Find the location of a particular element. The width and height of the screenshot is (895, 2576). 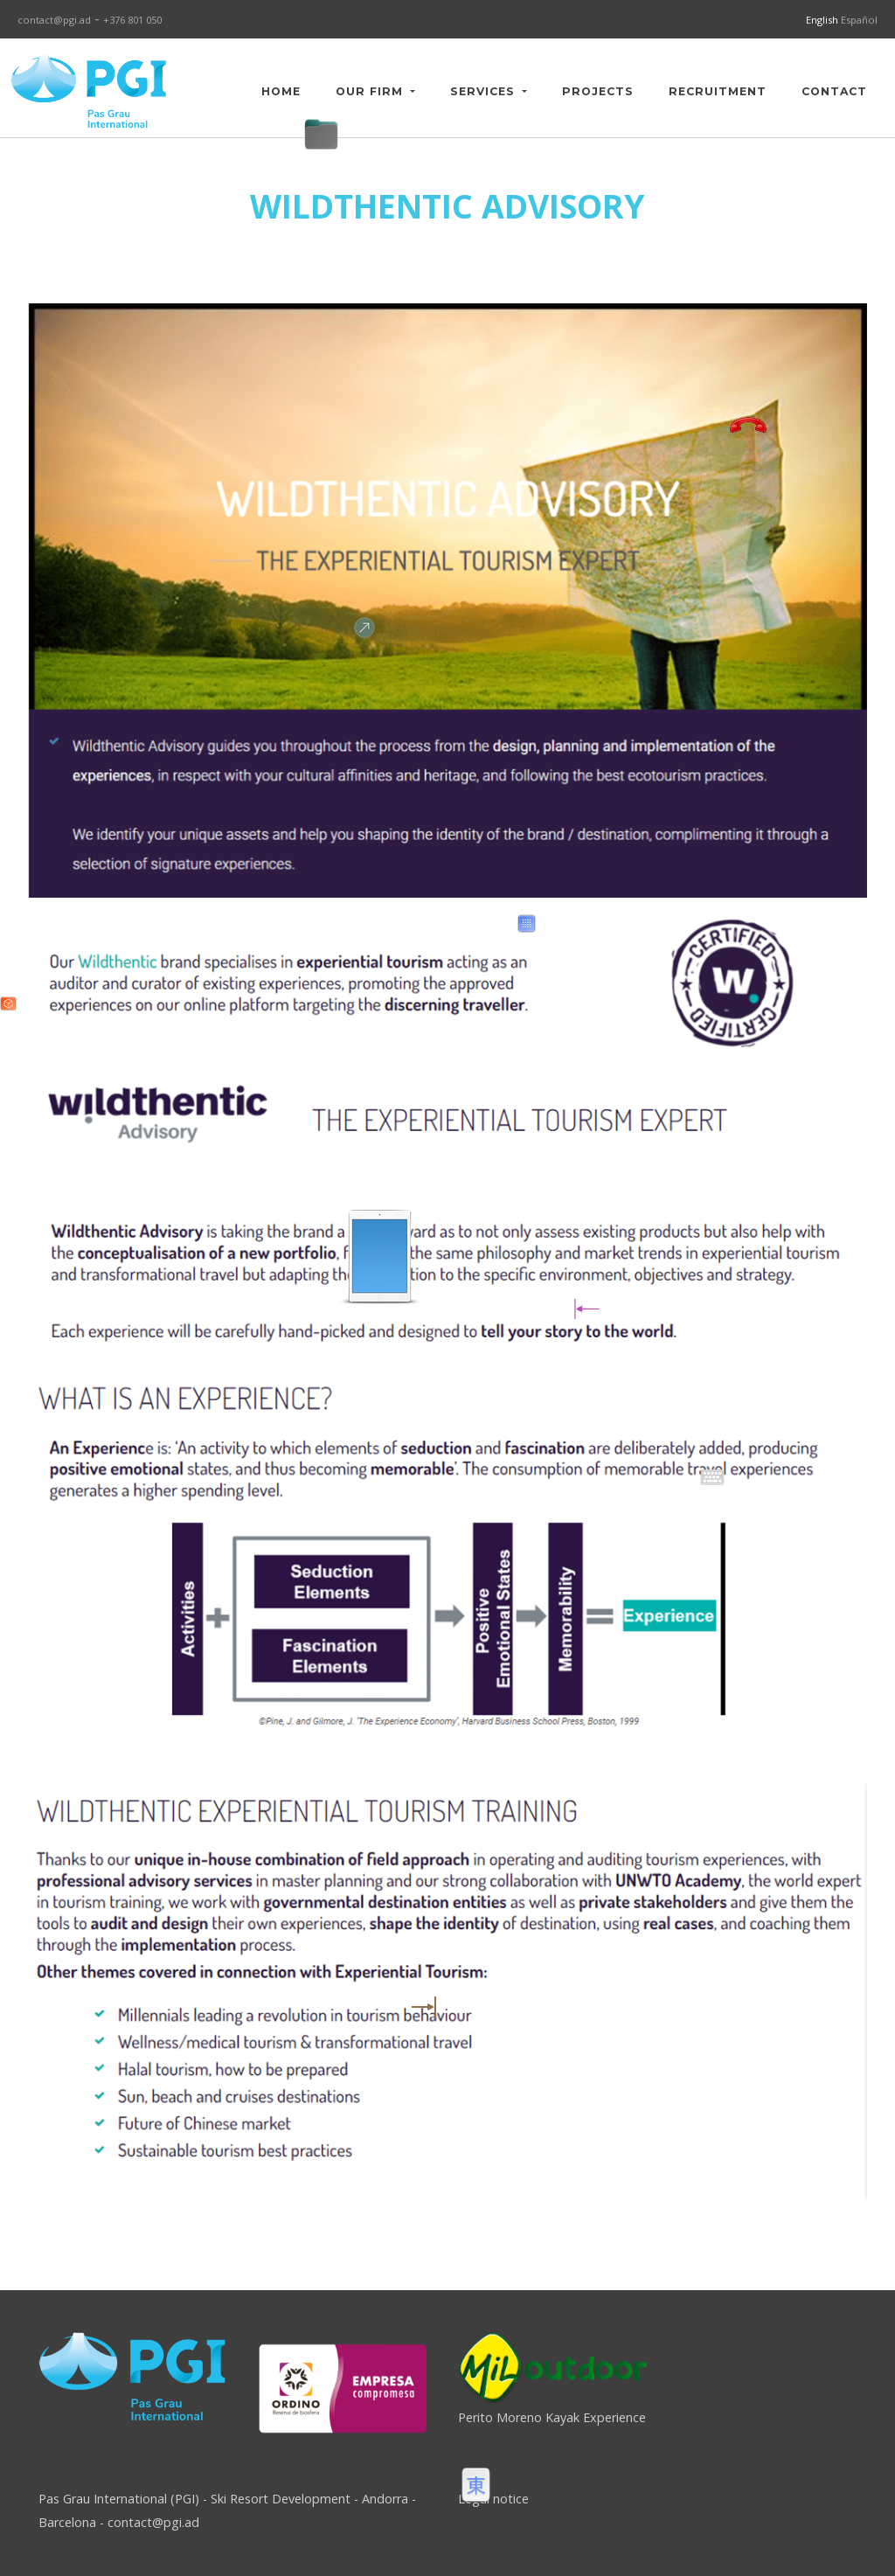

open folder to view contents is located at coordinates (321, 134).